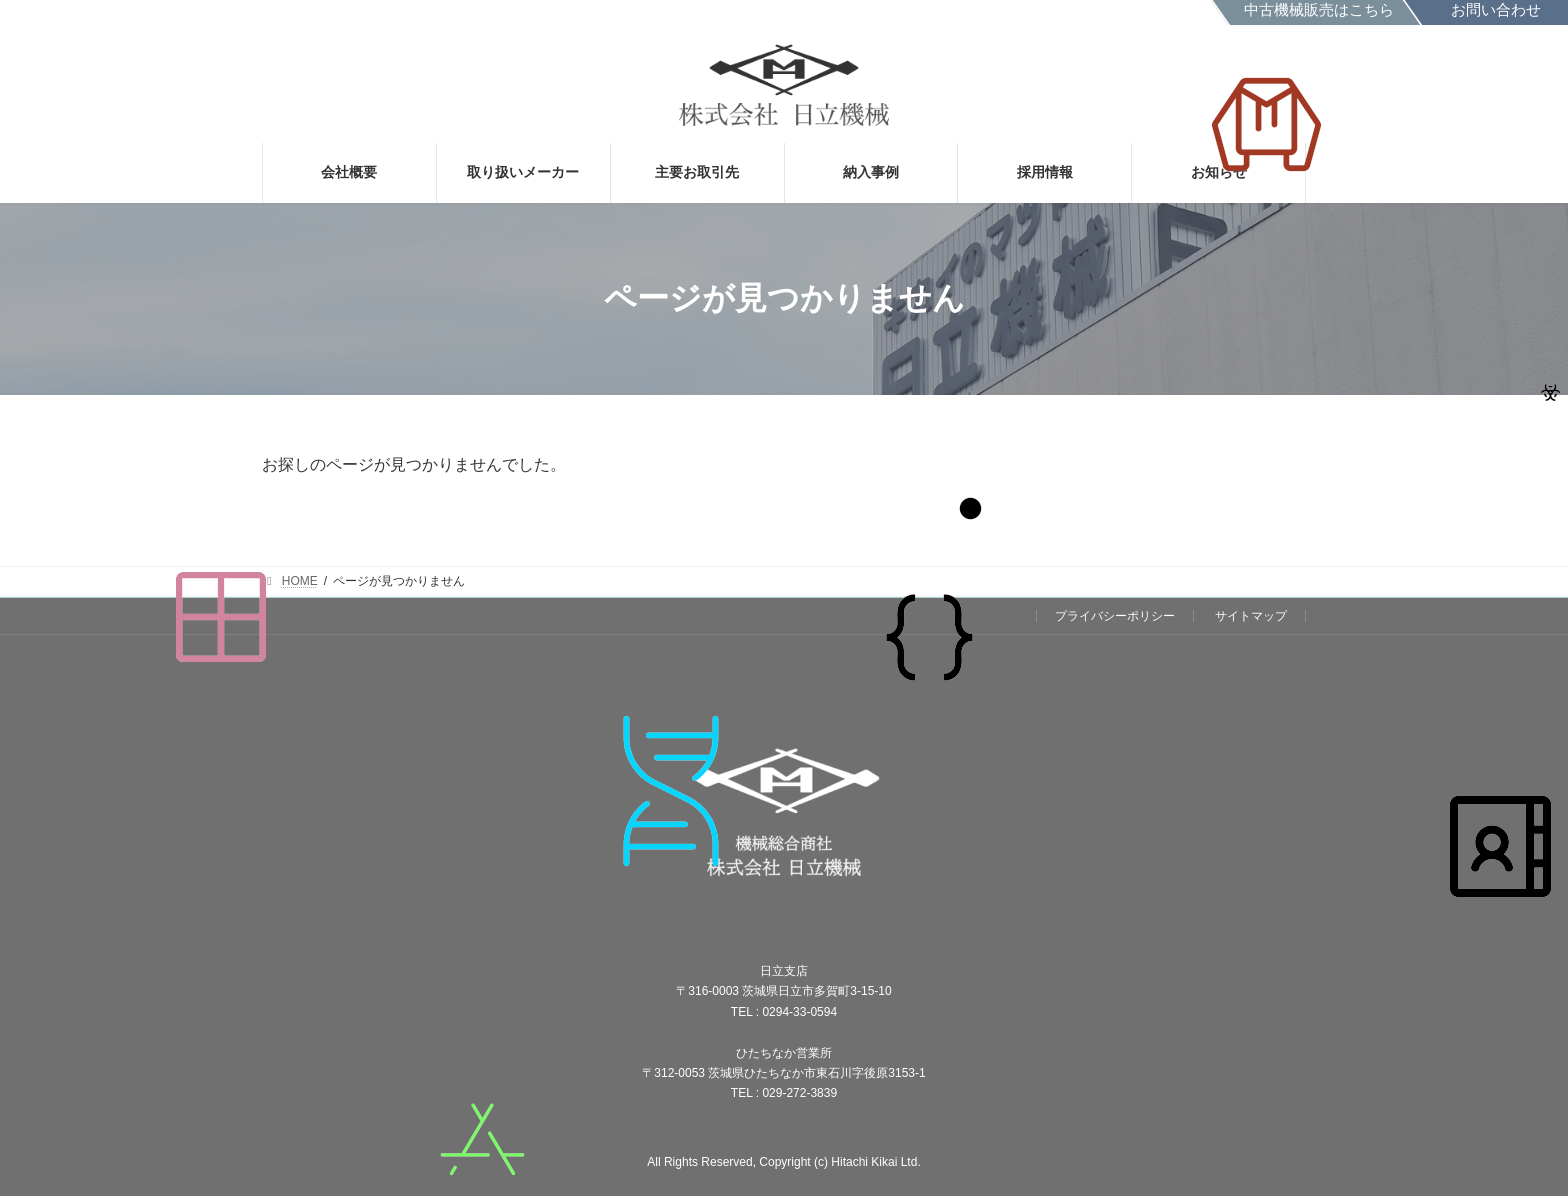  What do you see at coordinates (970, 508) in the screenshot?
I see `indicates an unread notification or message` at bounding box center [970, 508].